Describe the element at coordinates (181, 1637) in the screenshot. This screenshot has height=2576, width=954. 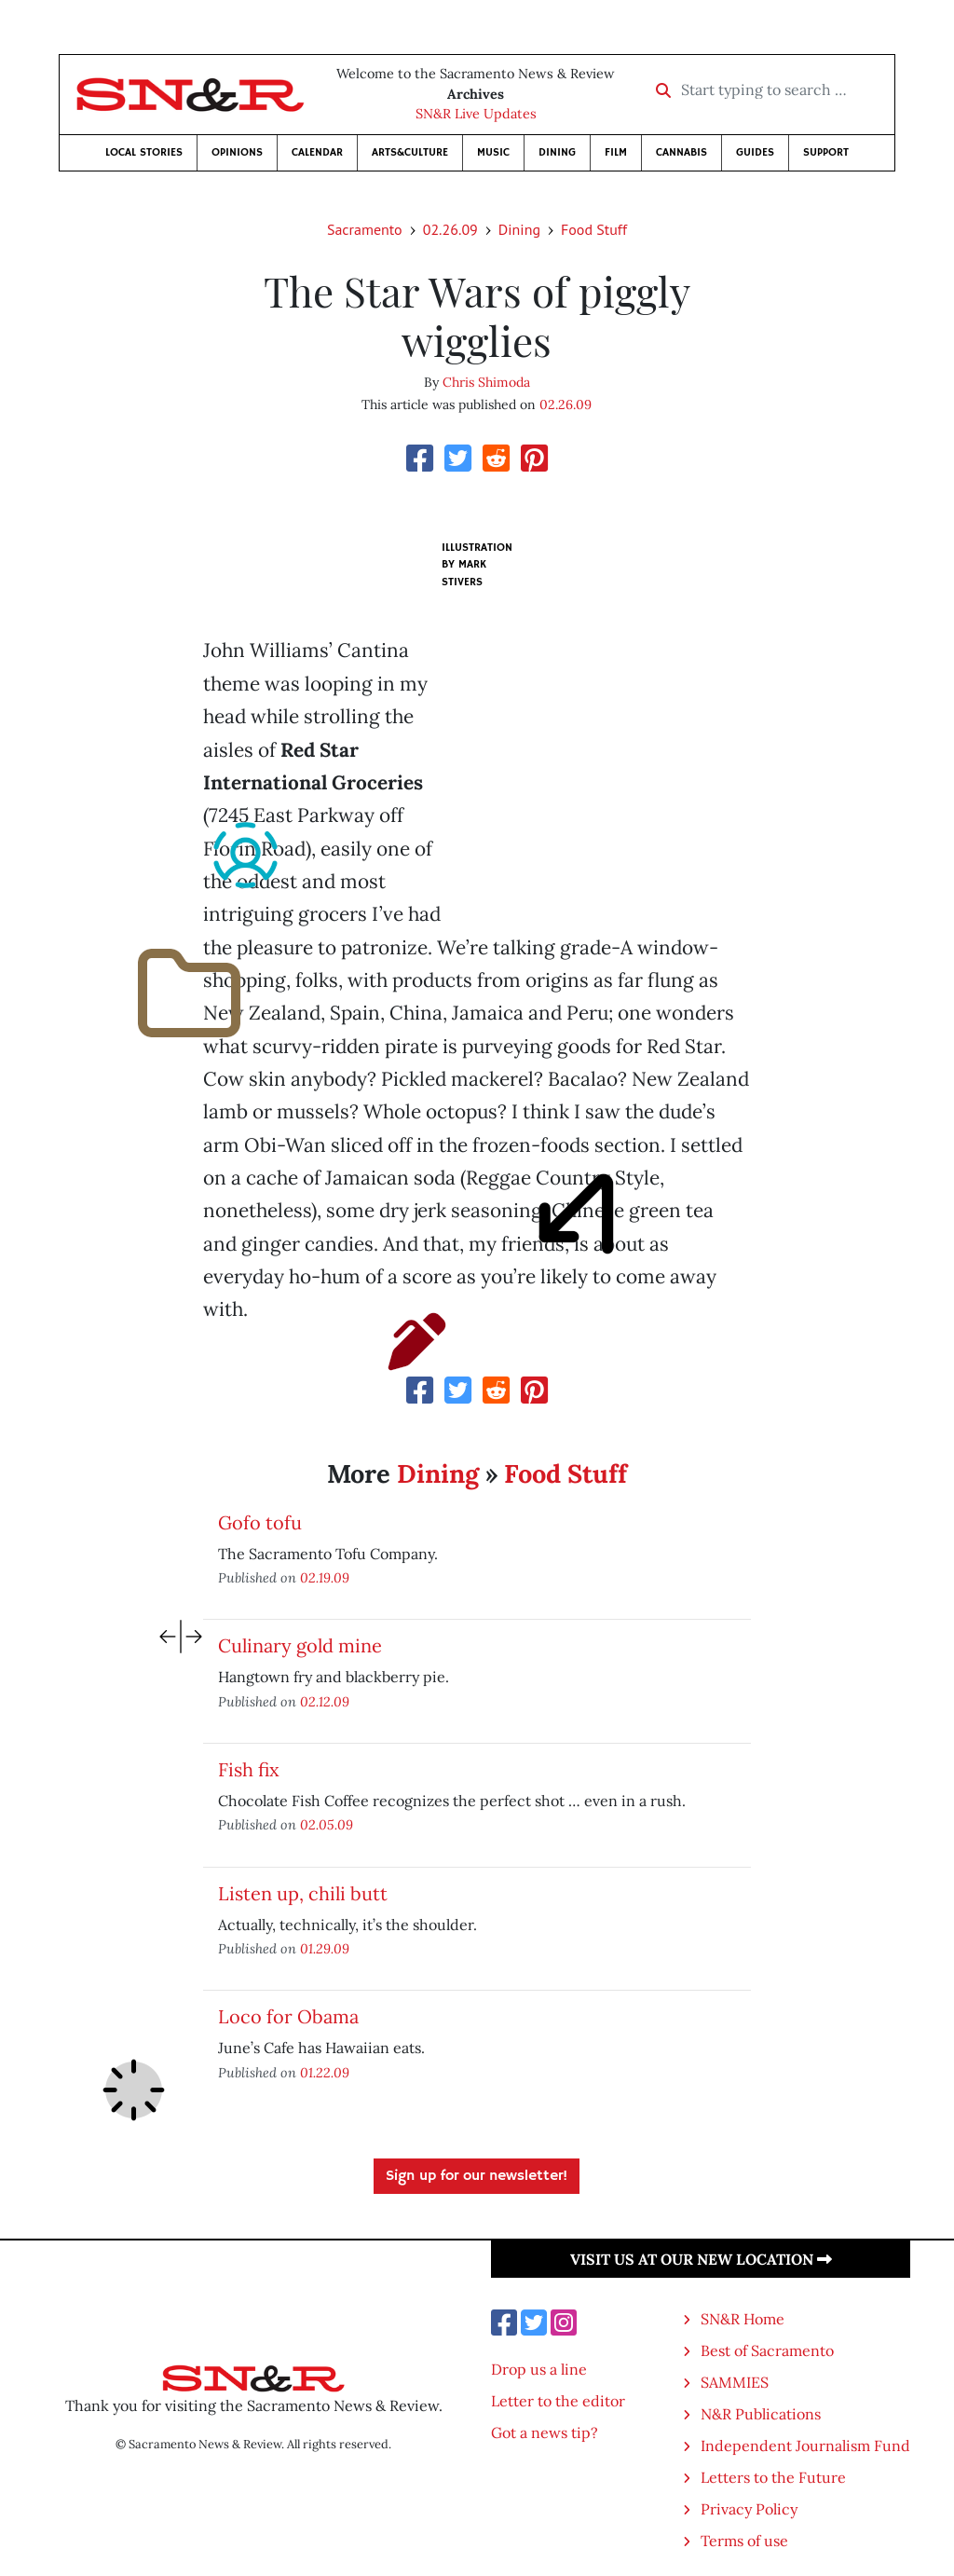
I see `expand content horizontally` at that location.